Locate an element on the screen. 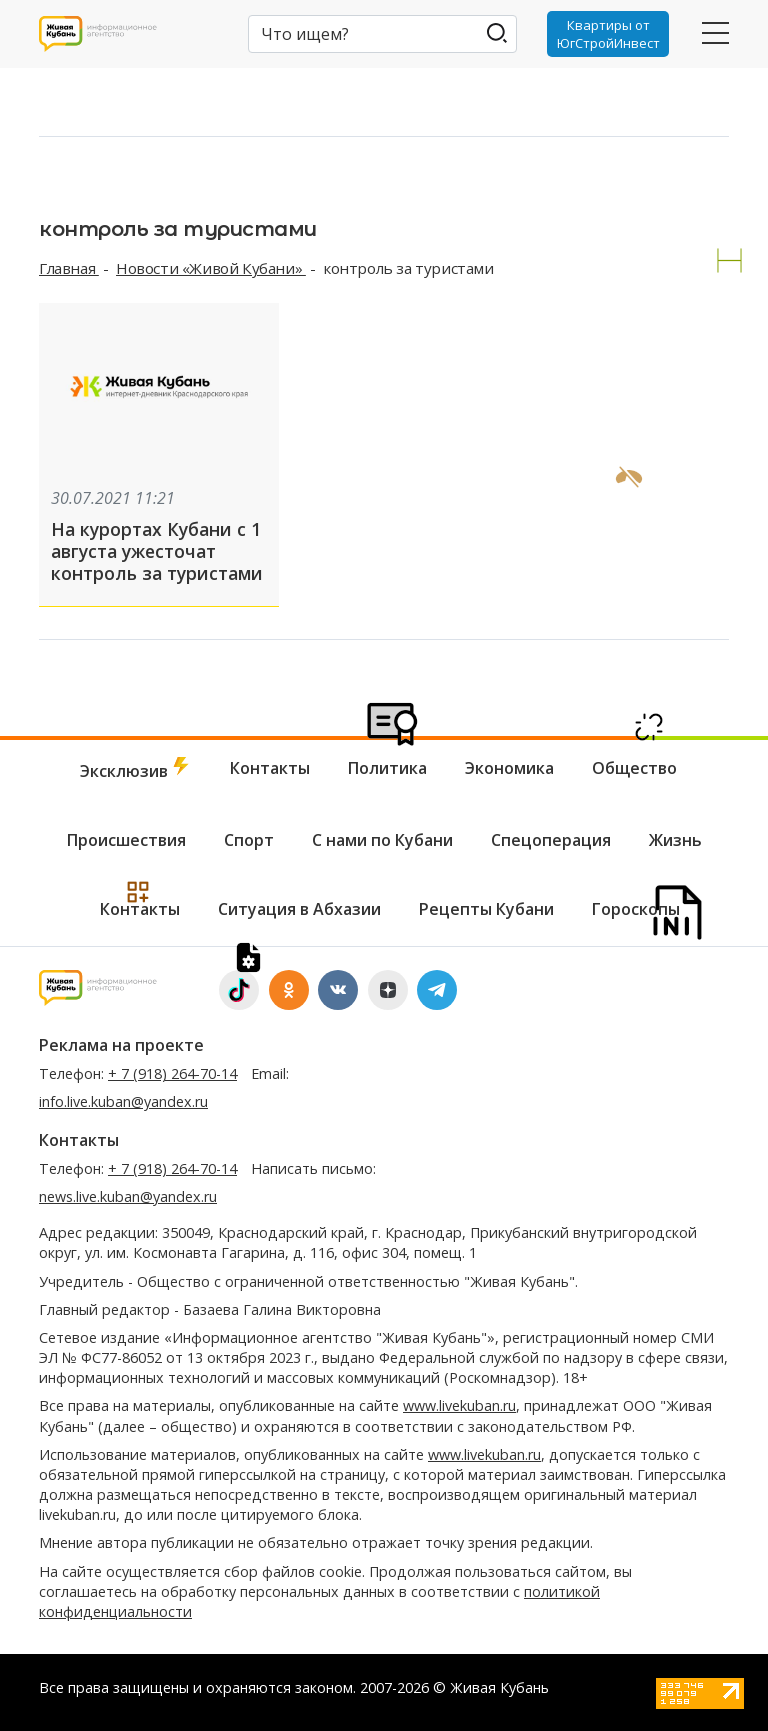 This screenshot has height=1731, width=768. view certification or credentials is located at coordinates (390, 722).